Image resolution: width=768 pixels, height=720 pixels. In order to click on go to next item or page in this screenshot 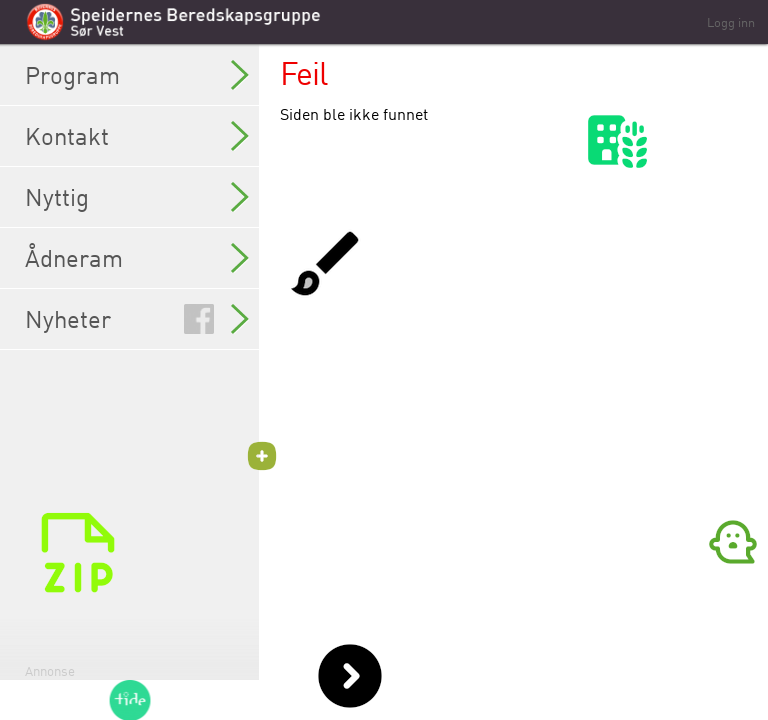, I will do `click(350, 676)`.